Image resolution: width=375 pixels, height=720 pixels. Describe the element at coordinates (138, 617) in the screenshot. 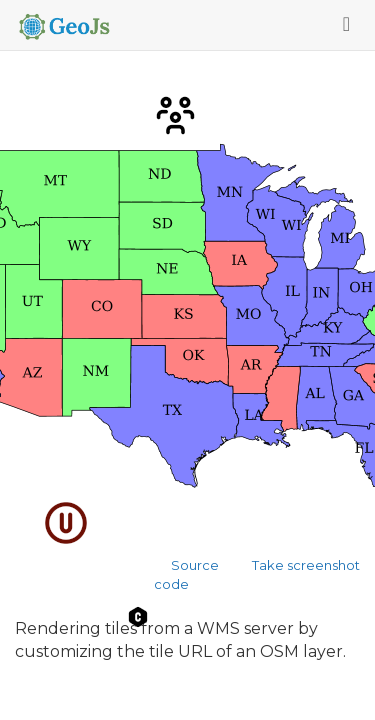

I see `indicates a "C" category or classification level` at that location.